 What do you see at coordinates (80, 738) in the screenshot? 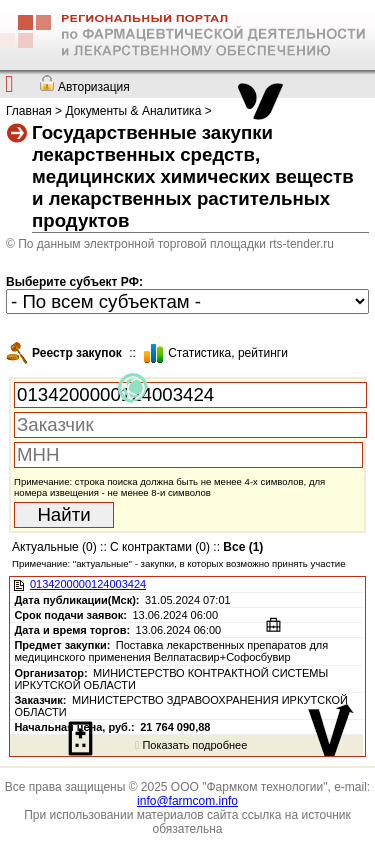
I see `access remote control settings` at bounding box center [80, 738].